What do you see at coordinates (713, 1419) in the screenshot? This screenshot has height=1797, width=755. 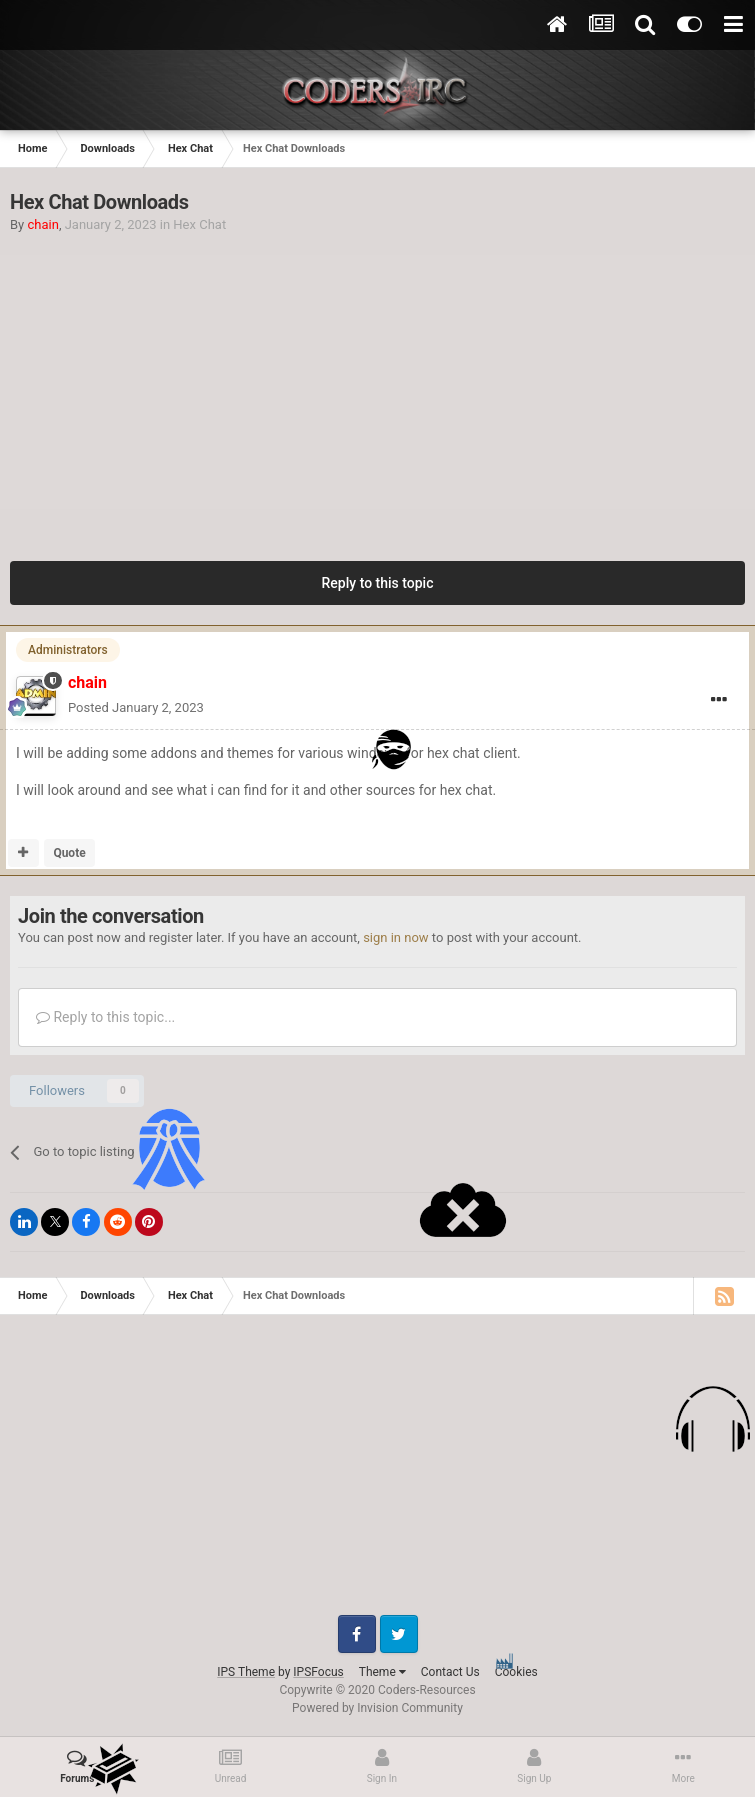 I see `listen to audio or music` at bounding box center [713, 1419].